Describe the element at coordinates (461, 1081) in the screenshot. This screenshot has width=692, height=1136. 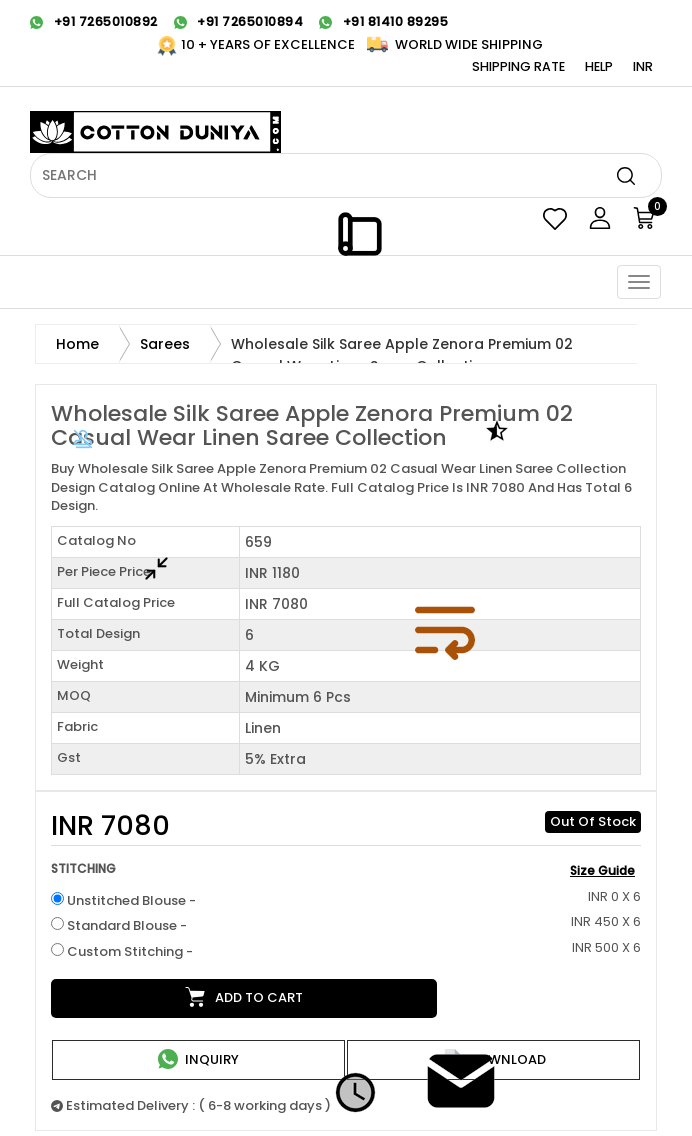
I see `open your email inbox` at that location.